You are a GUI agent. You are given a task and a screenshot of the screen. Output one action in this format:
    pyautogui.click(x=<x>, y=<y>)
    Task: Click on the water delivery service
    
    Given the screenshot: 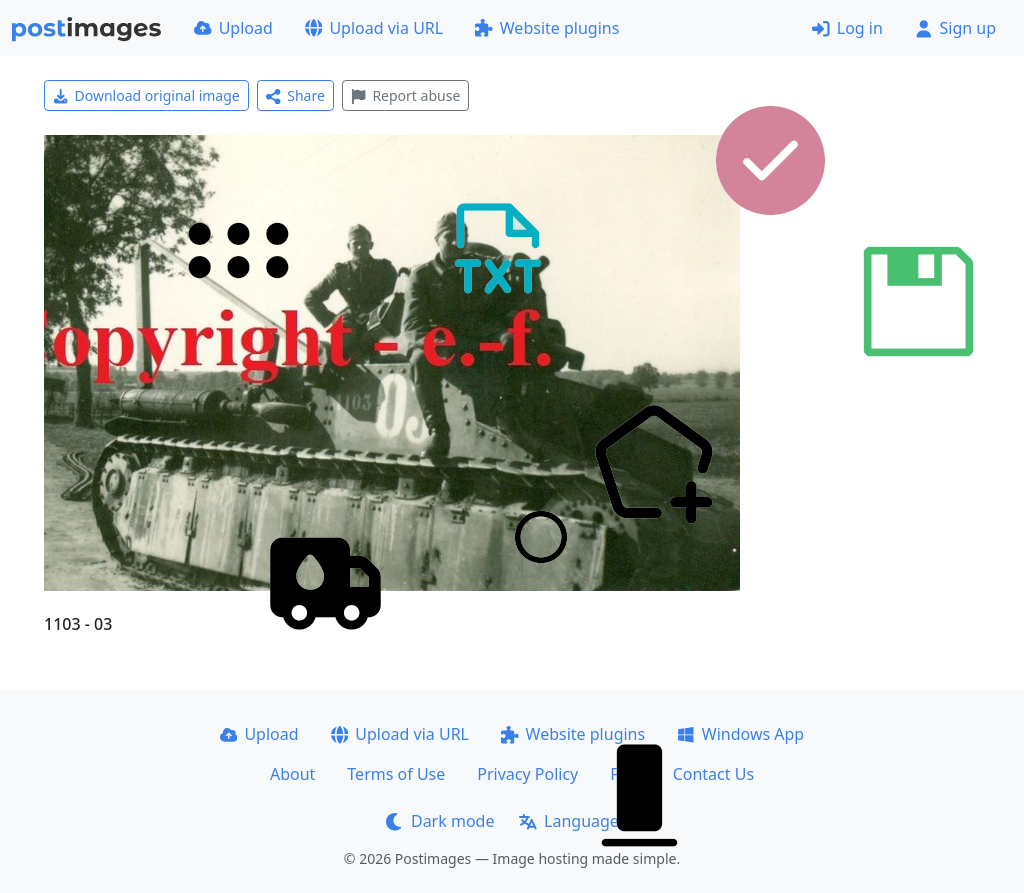 What is the action you would take?
    pyautogui.click(x=325, y=580)
    